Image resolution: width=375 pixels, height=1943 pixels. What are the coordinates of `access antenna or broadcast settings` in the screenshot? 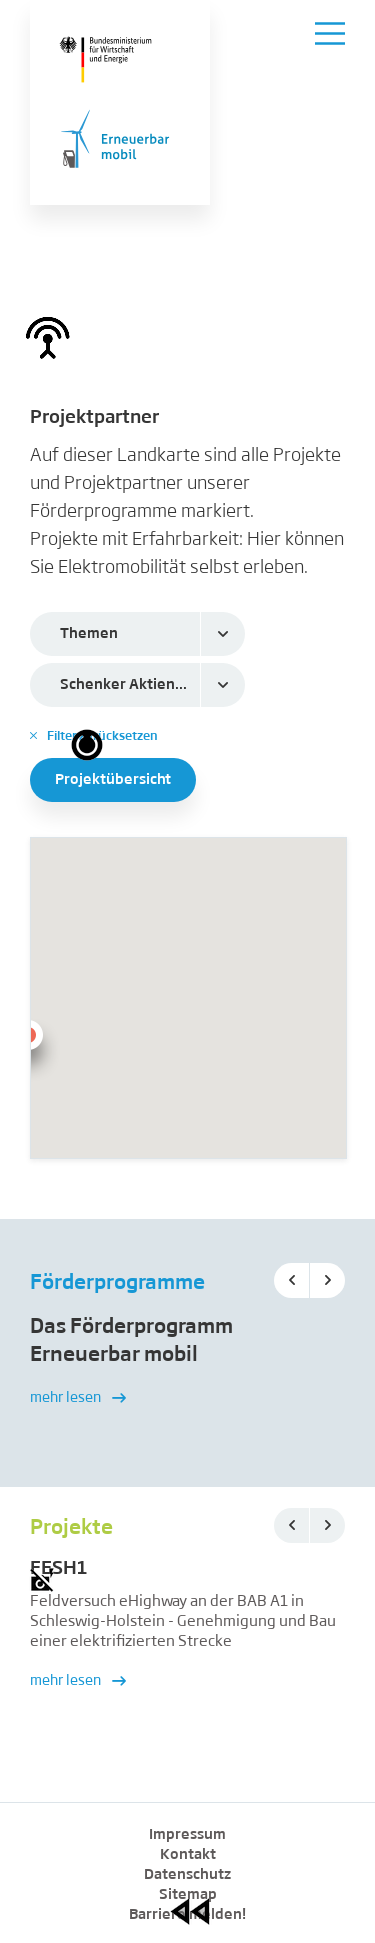 It's located at (48, 339).